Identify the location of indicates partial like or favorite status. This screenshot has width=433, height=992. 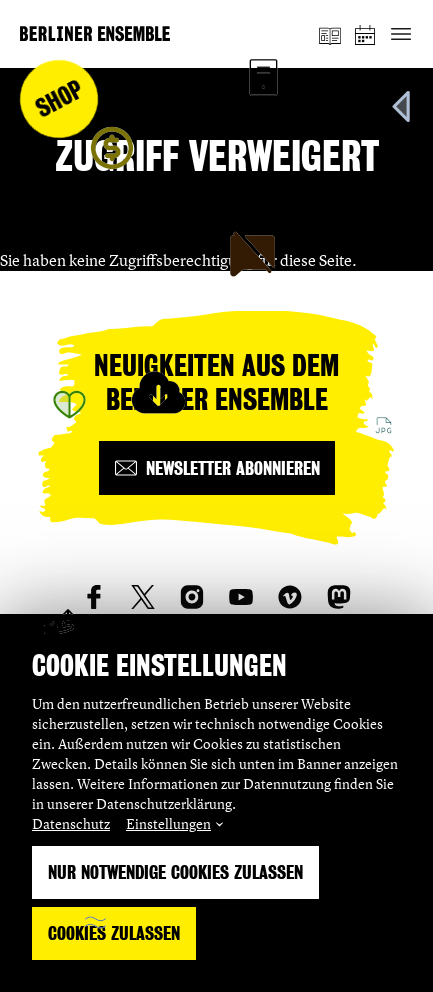
(69, 403).